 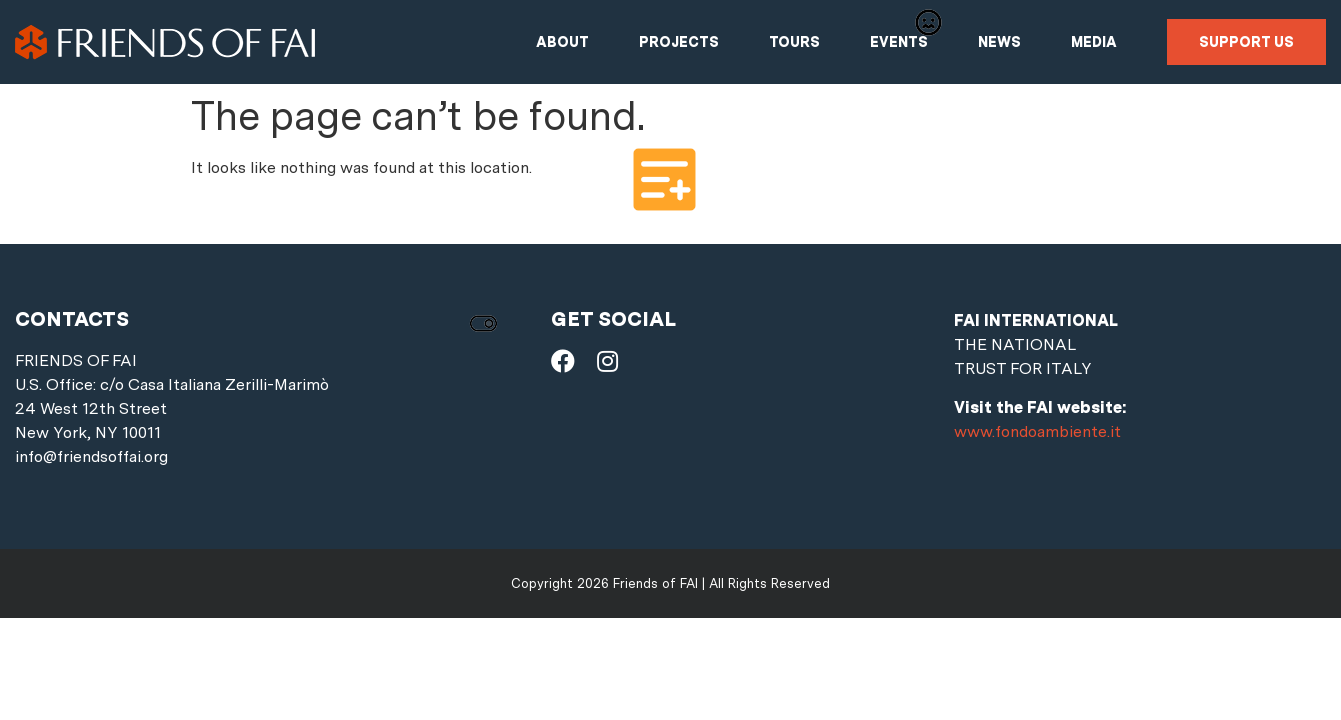 What do you see at coordinates (928, 22) in the screenshot?
I see `indicates anxious or nervous status` at bounding box center [928, 22].